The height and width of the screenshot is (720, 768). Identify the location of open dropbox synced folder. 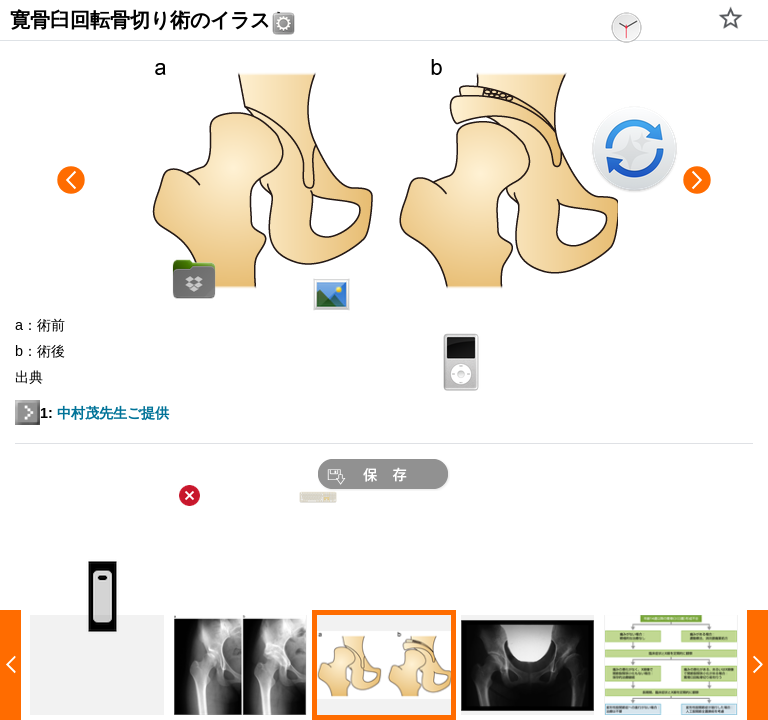
(194, 279).